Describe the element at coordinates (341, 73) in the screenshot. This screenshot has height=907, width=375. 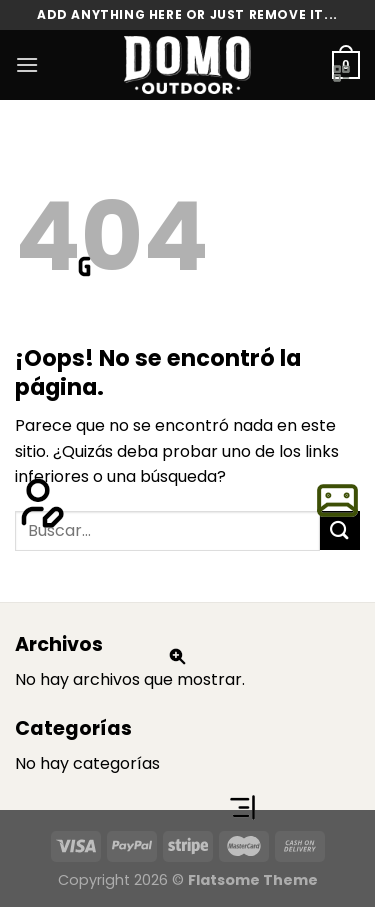
I see `remove a category from the list` at that location.